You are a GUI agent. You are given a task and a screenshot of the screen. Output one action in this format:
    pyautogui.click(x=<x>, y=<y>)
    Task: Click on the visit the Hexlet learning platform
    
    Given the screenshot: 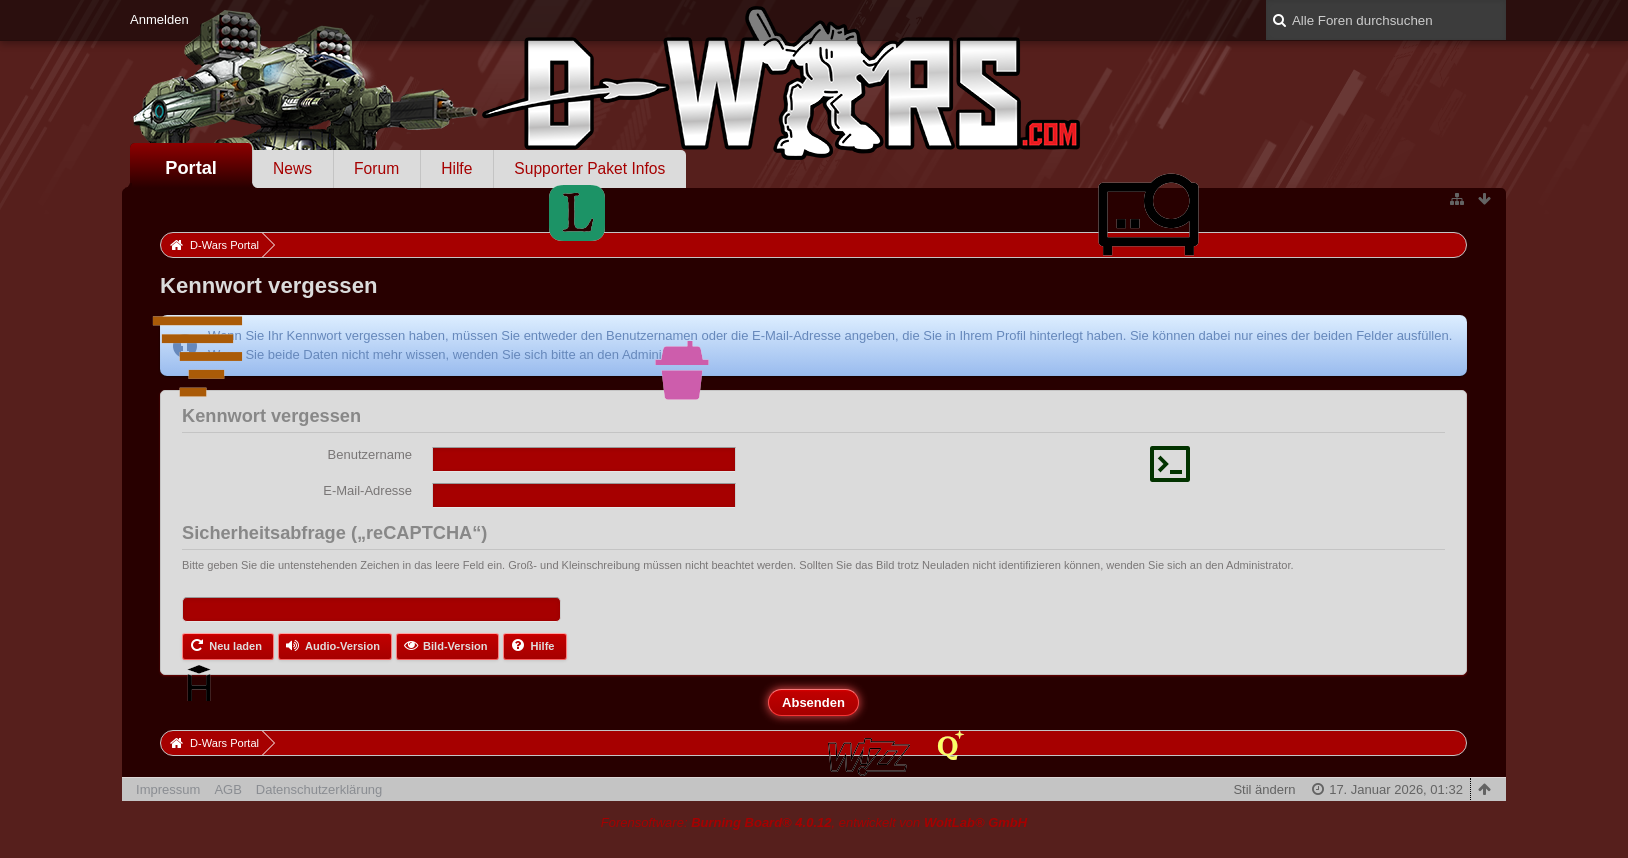 What is the action you would take?
    pyautogui.click(x=199, y=683)
    